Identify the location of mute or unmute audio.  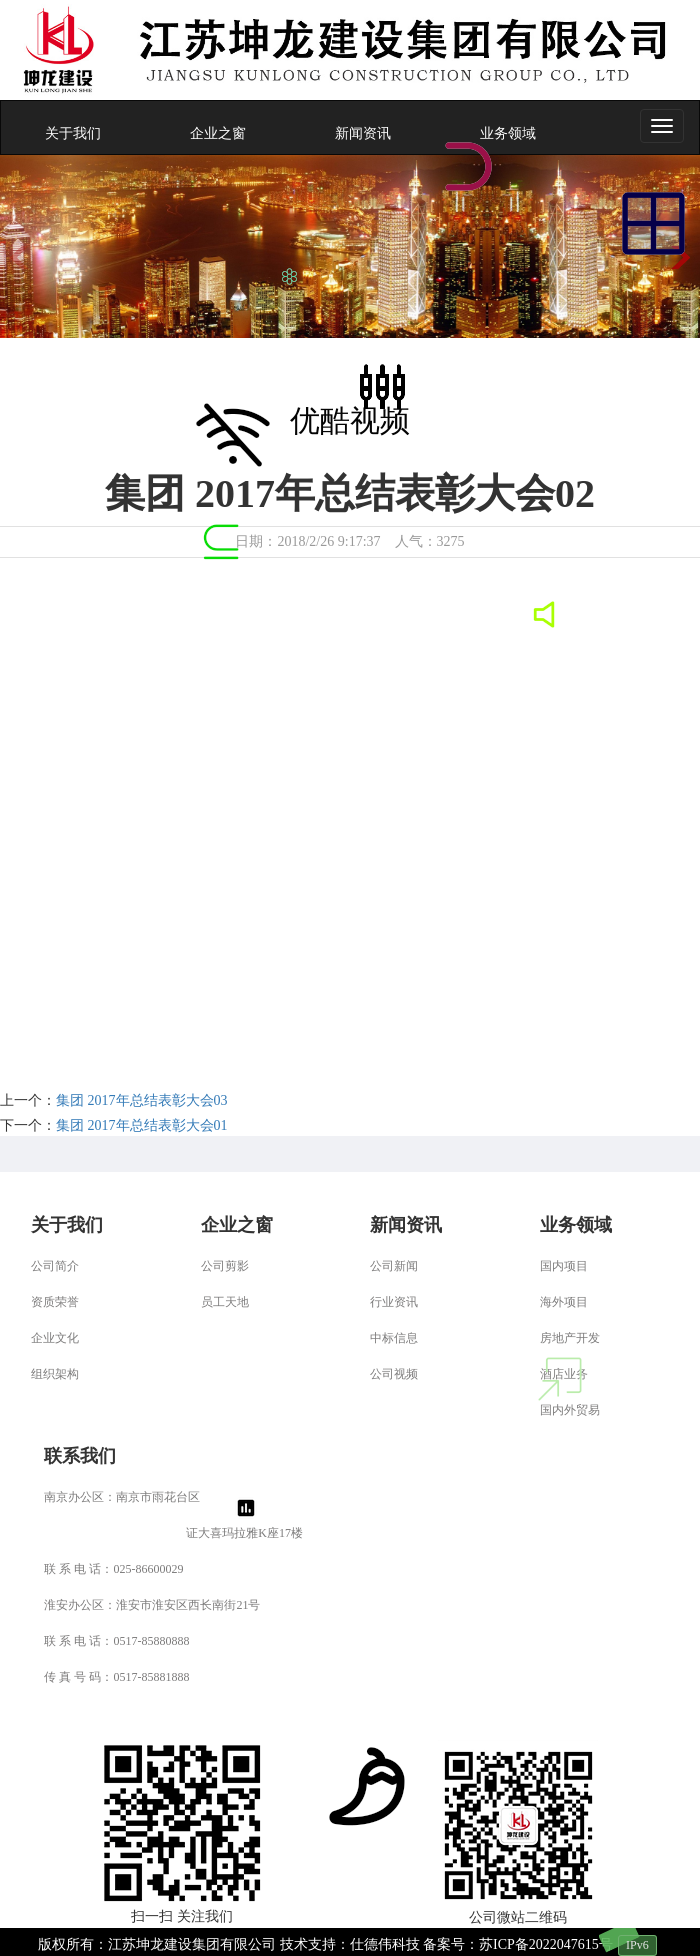
(545, 614).